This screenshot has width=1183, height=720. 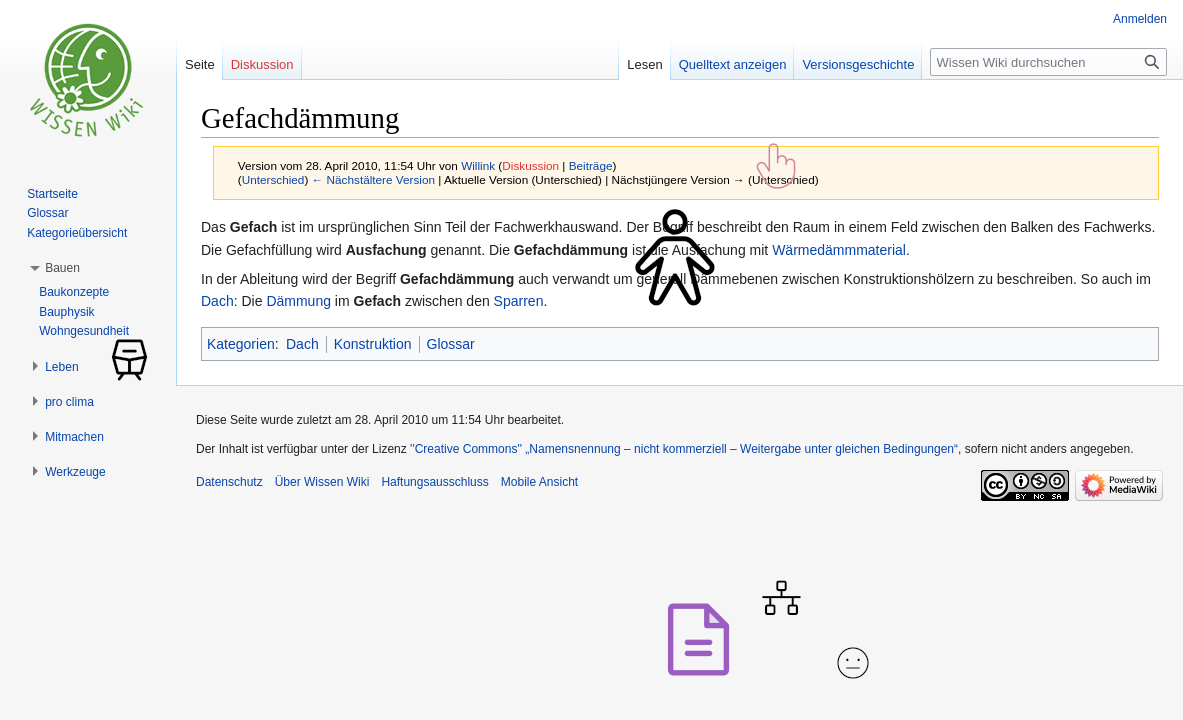 I want to click on view your profile, so click(x=675, y=259).